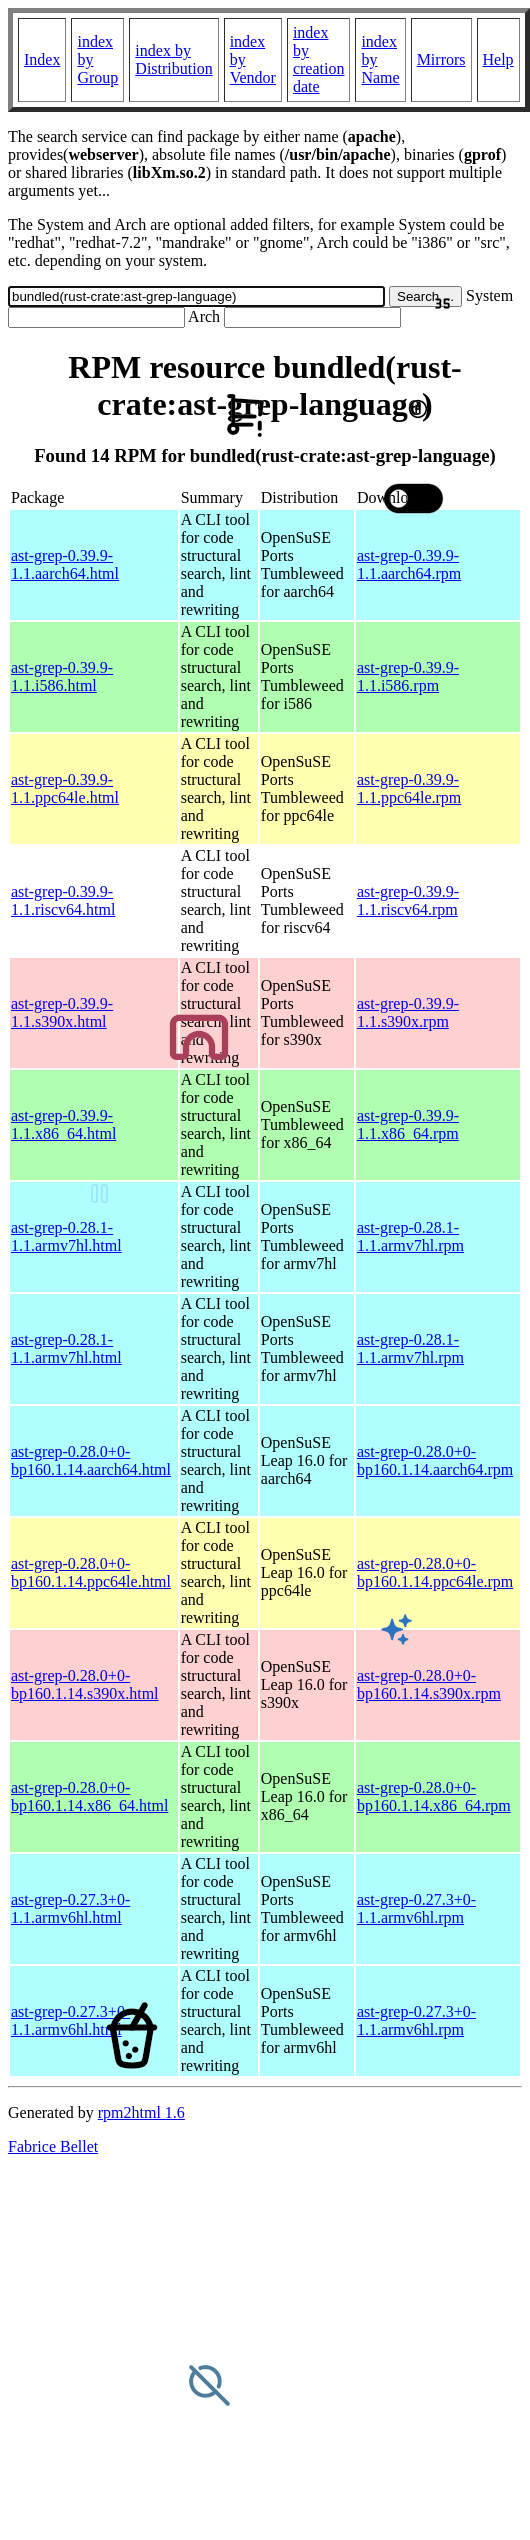  Describe the element at coordinates (442, 303) in the screenshot. I see `indicates item number 35 in a list or sequence` at that location.